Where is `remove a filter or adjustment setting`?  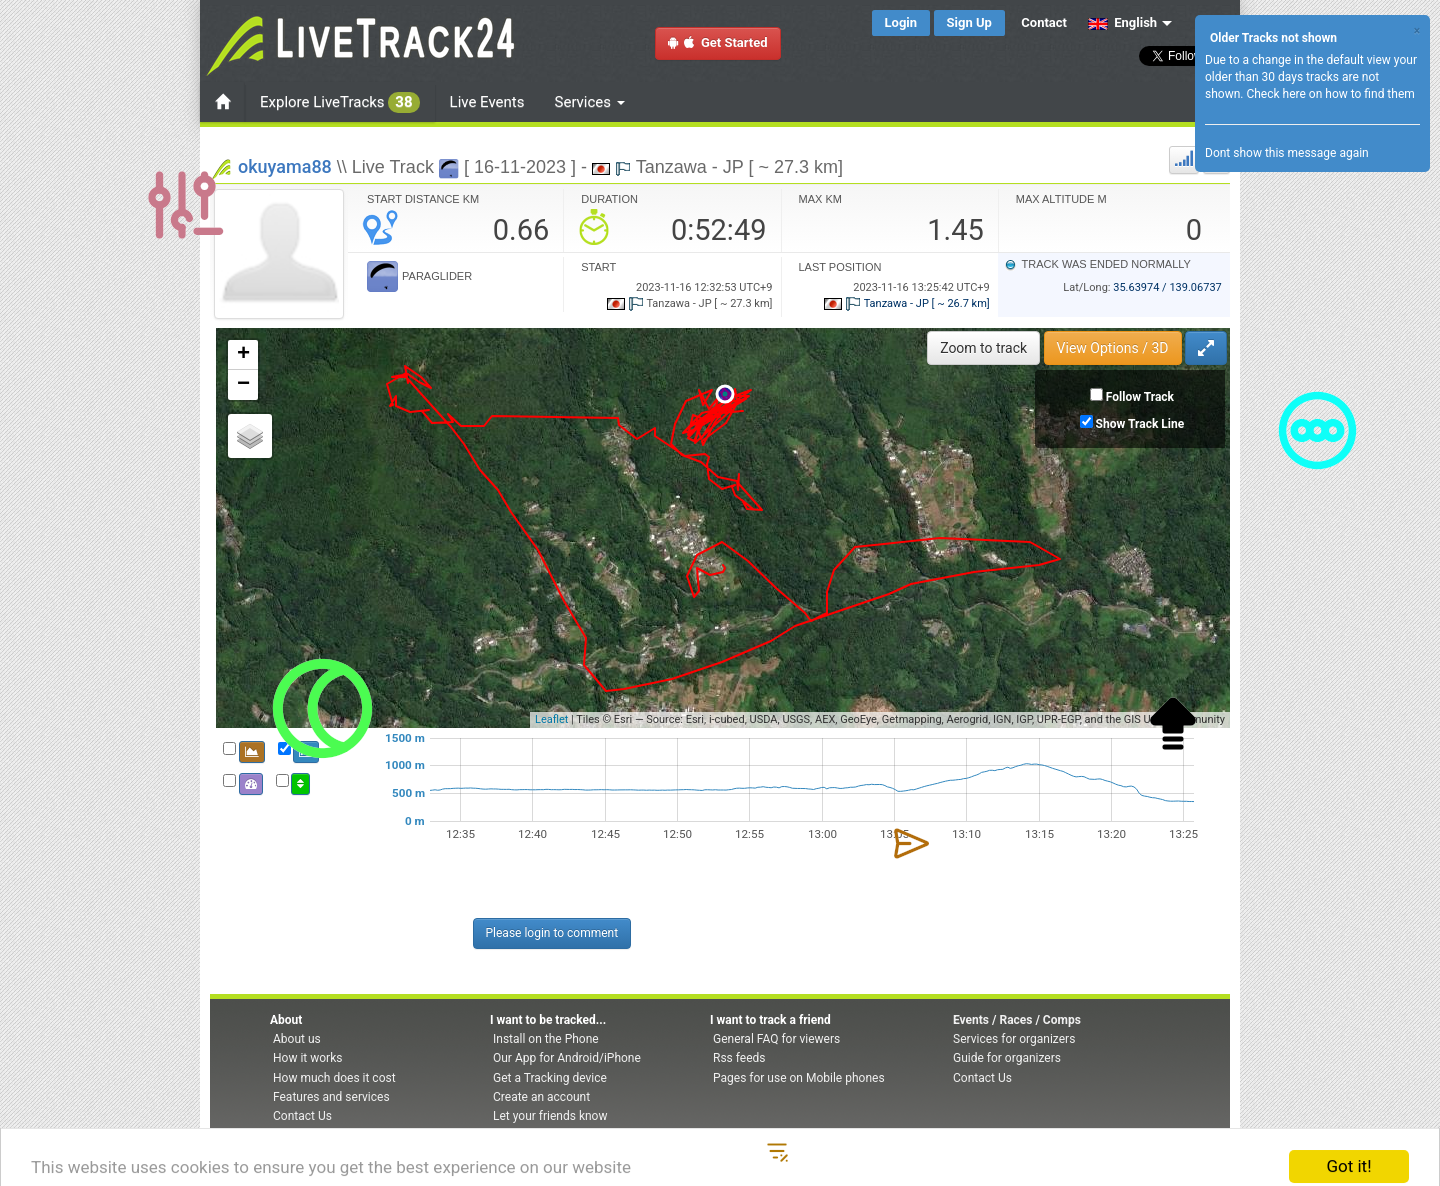
remove a filter or adjustment setting is located at coordinates (182, 205).